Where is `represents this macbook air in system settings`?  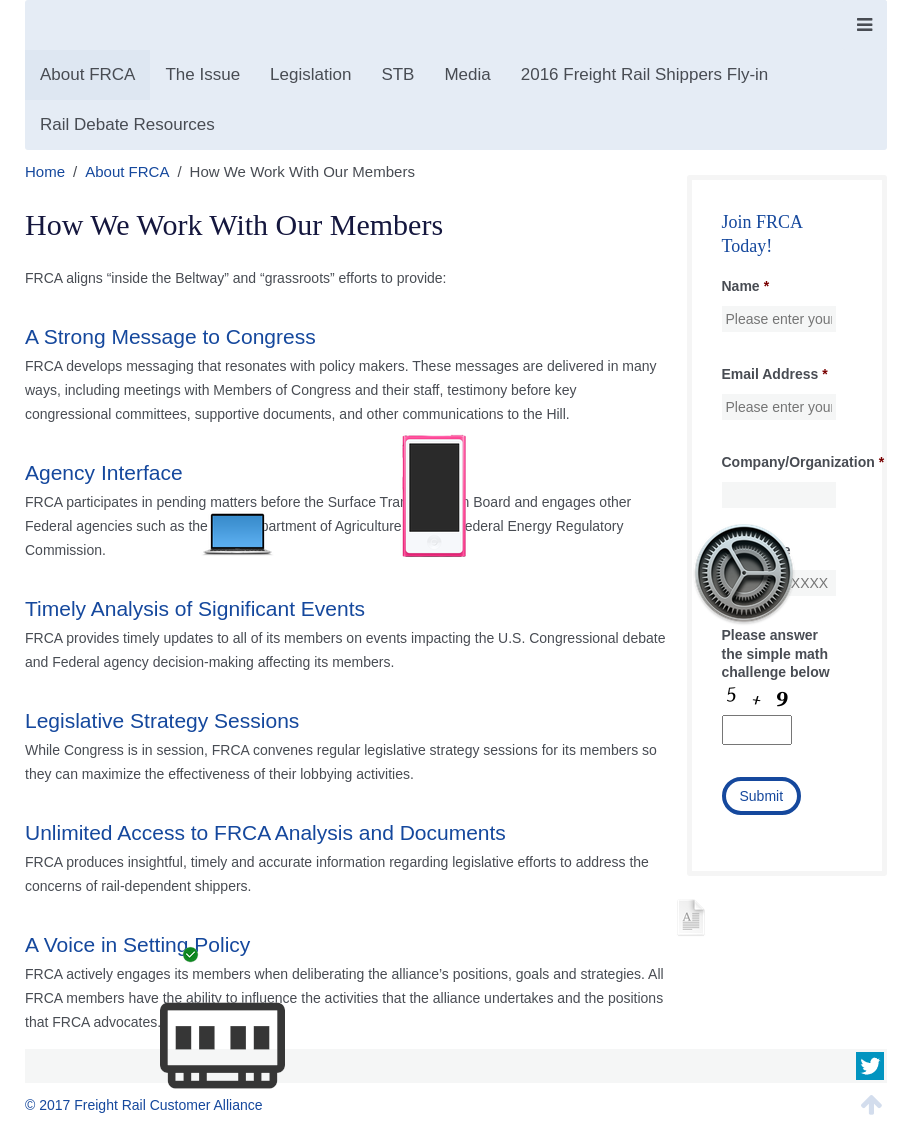 represents this macbook air in system settings is located at coordinates (237, 528).